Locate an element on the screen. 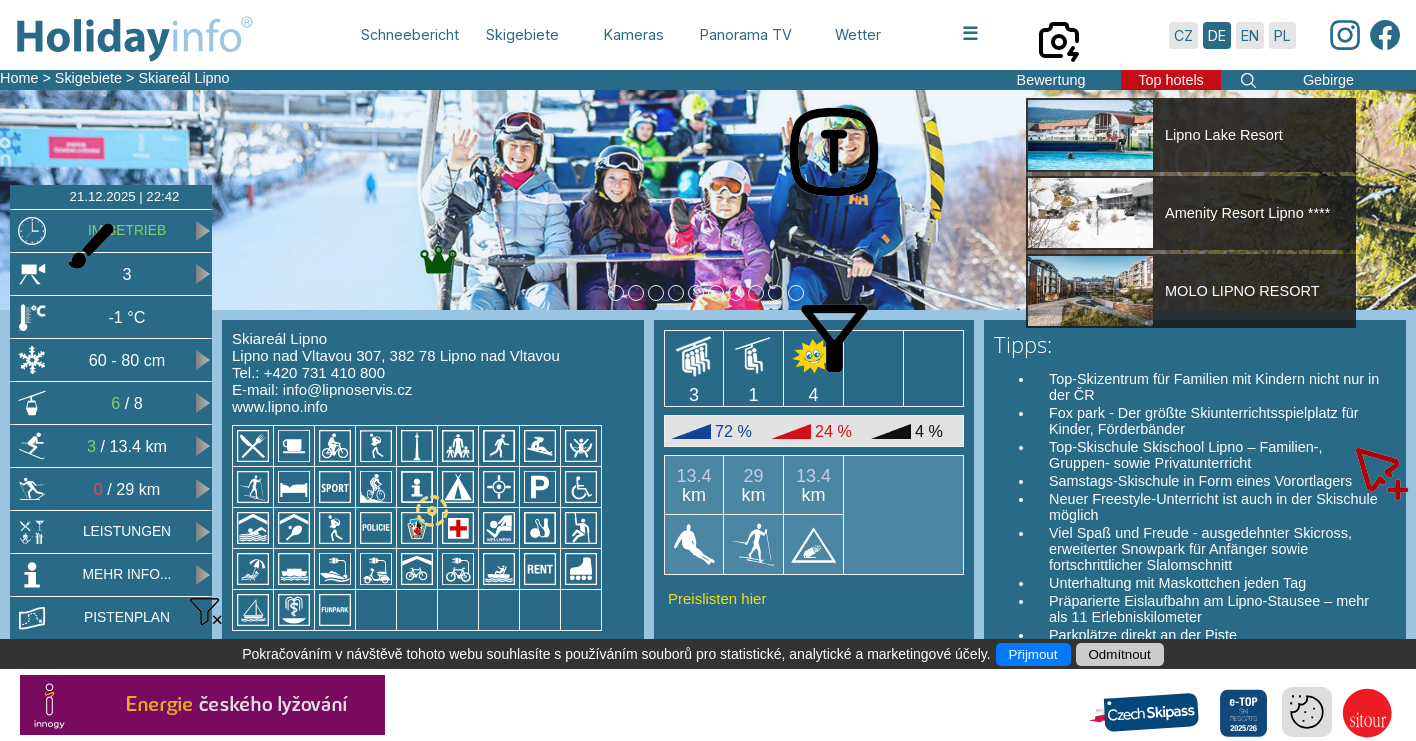  clear all active filters is located at coordinates (204, 610).